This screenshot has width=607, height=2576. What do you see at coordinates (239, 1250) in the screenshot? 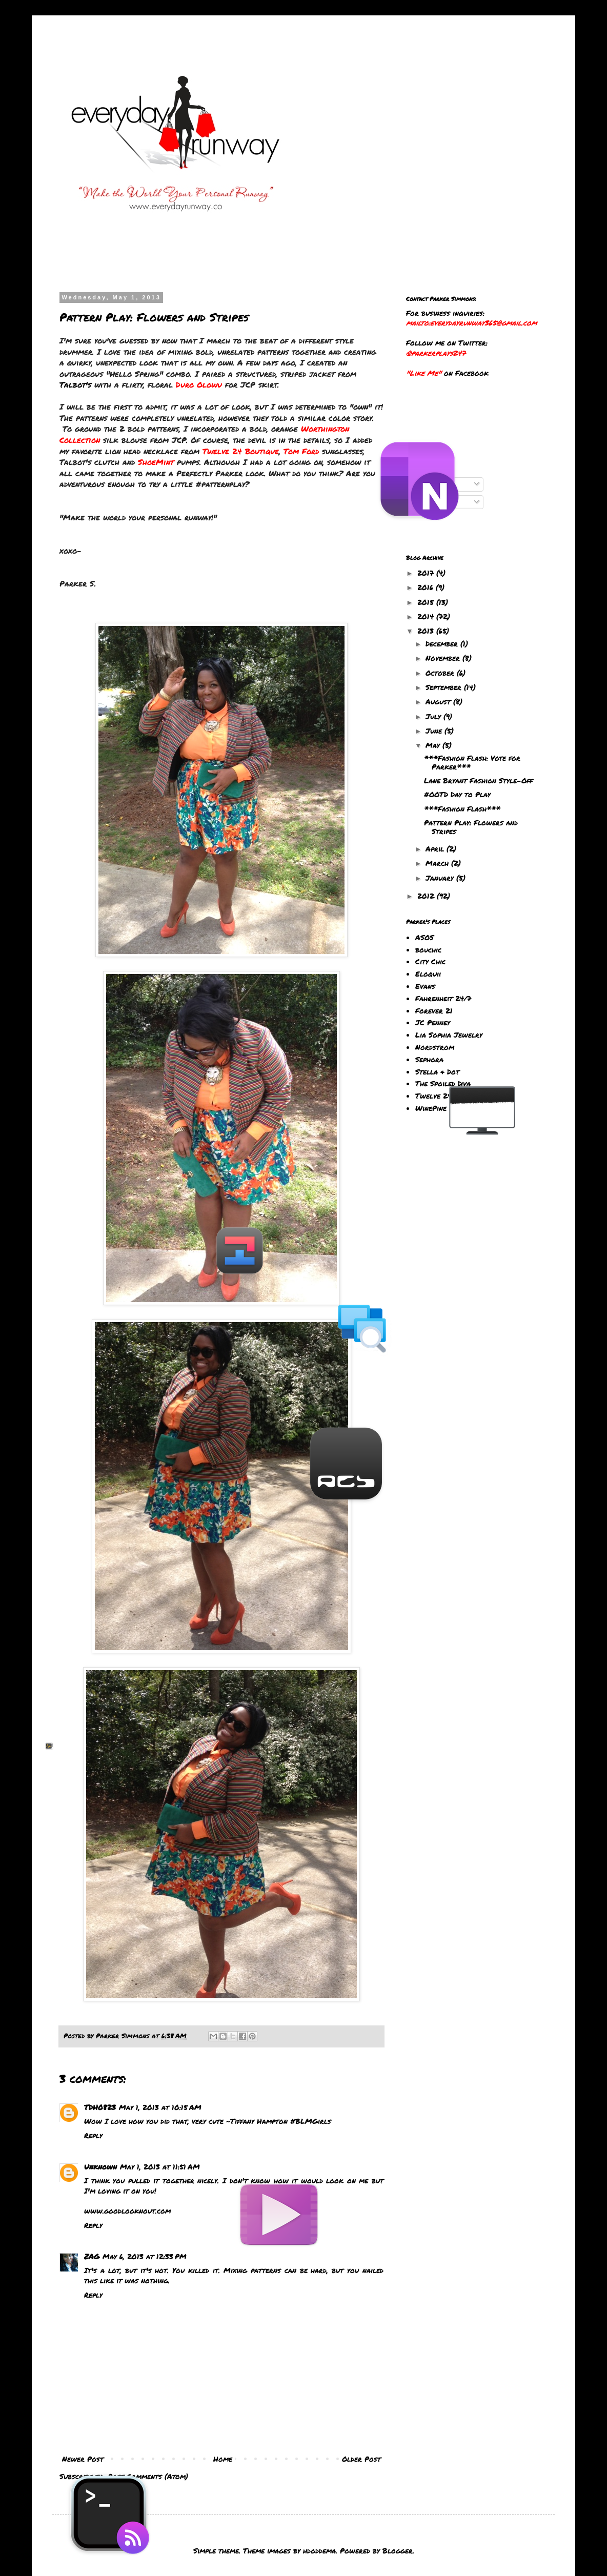
I see `launch quadrapassel tetris-style puzzle game` at bounding box center [239, 1250].